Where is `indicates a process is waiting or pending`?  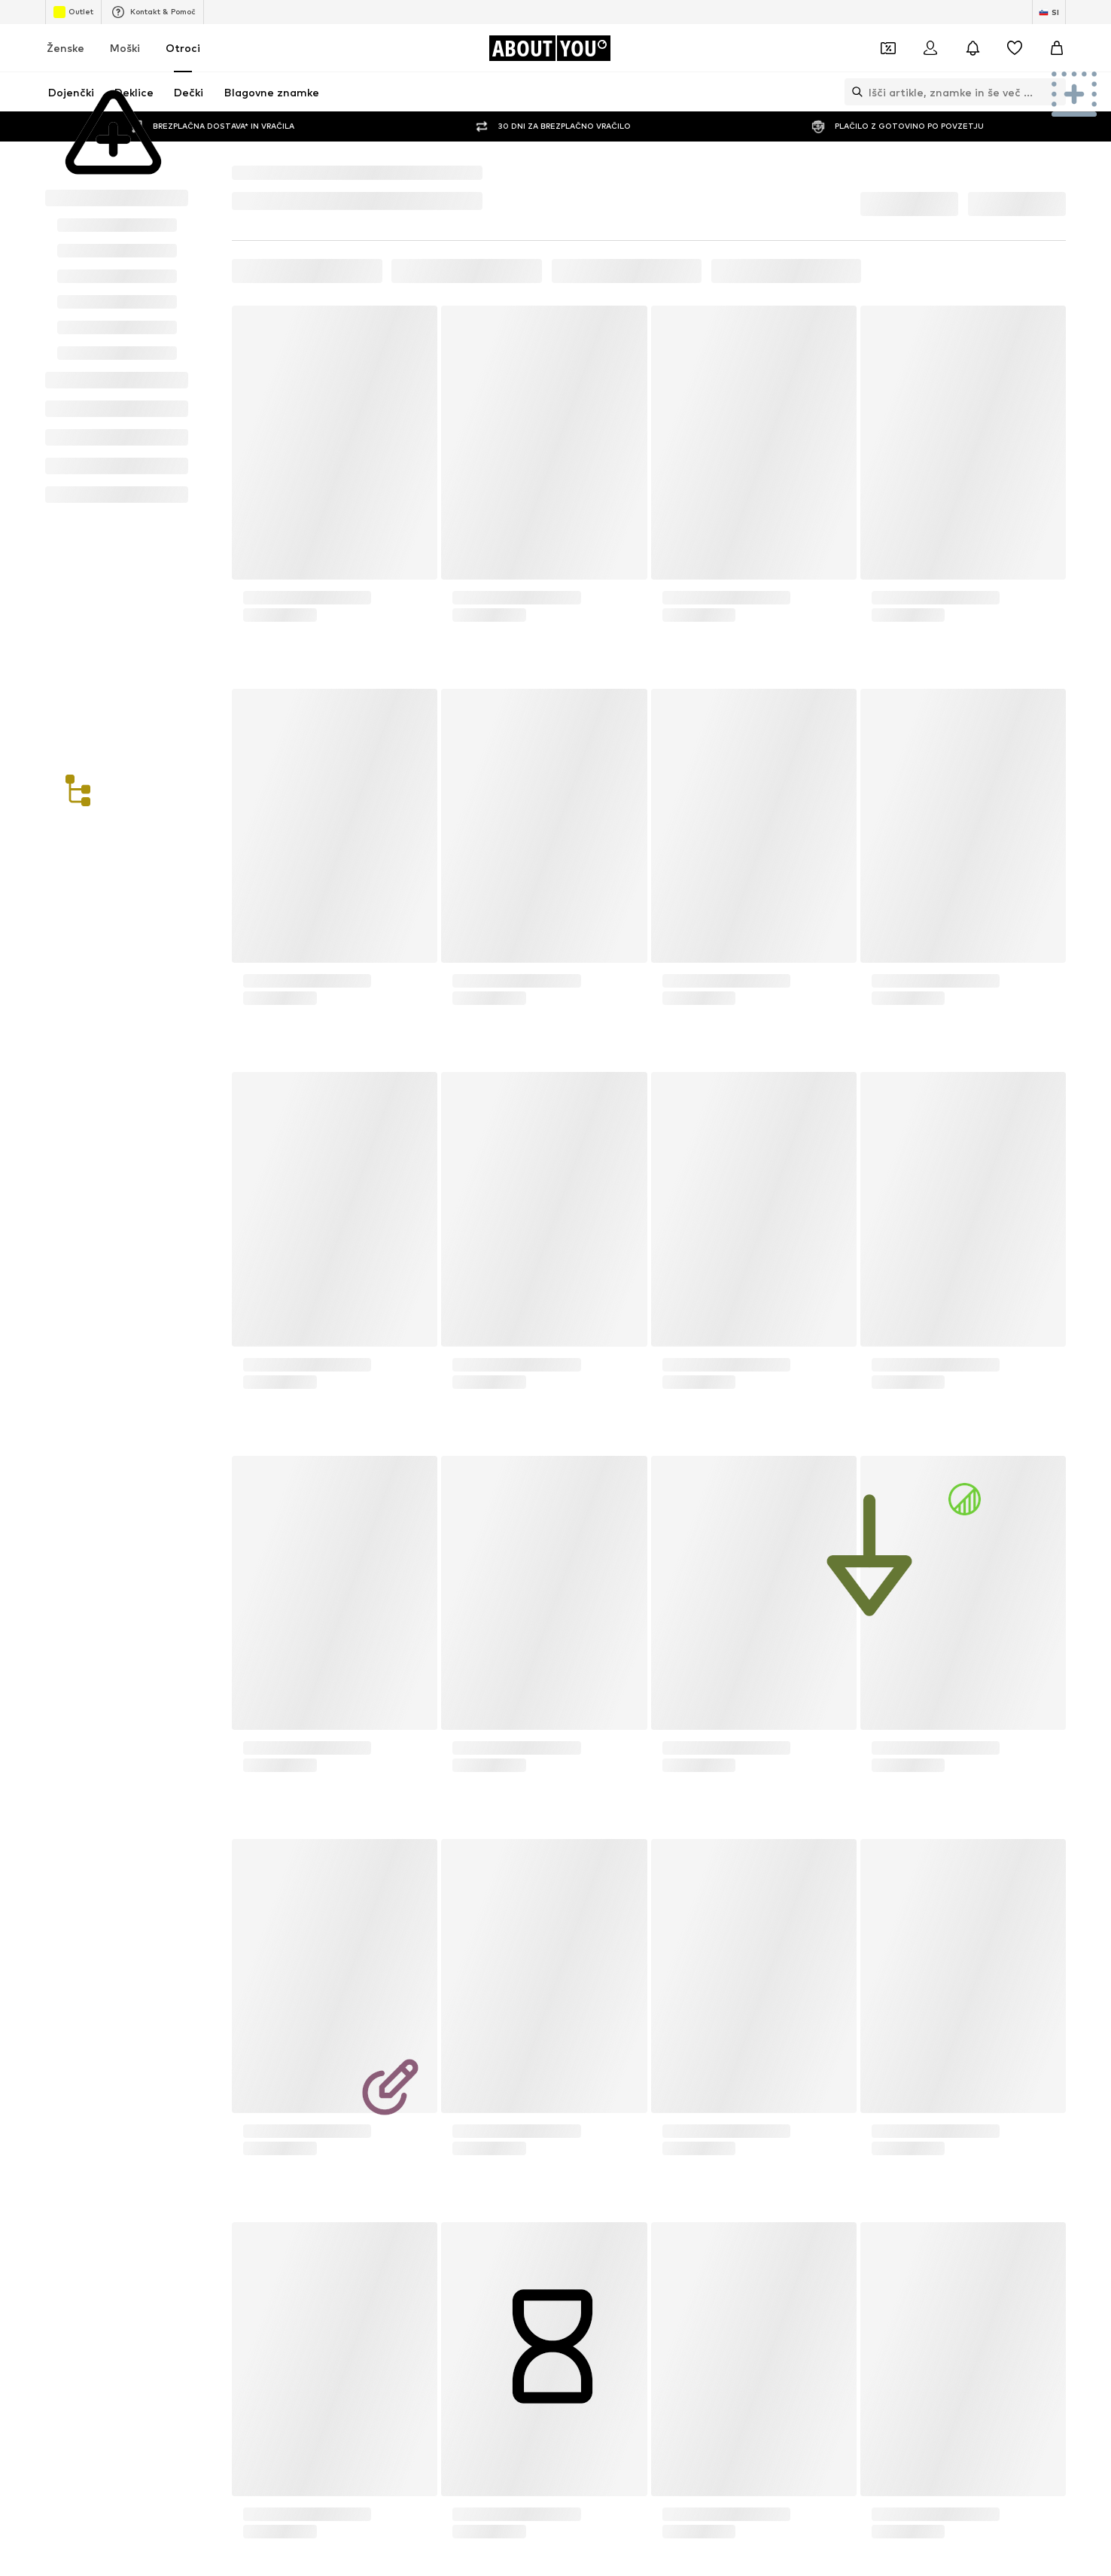 indicates a process is waiting or pending is located at coordinates (552, 2346).